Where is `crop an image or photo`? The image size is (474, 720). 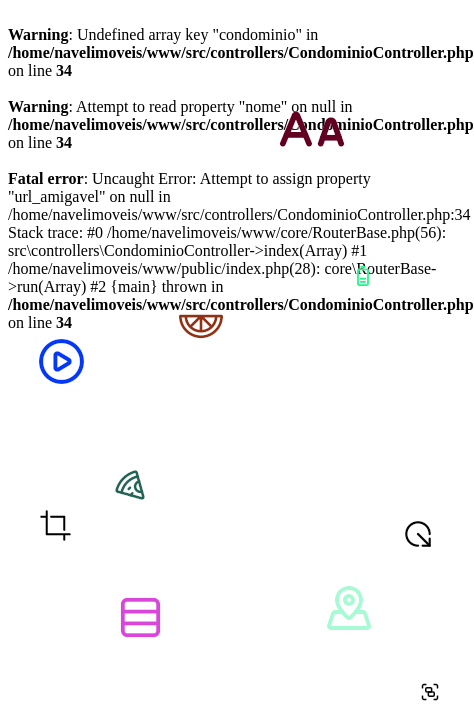 crop an image or photo is located at coordinates (55, 525).